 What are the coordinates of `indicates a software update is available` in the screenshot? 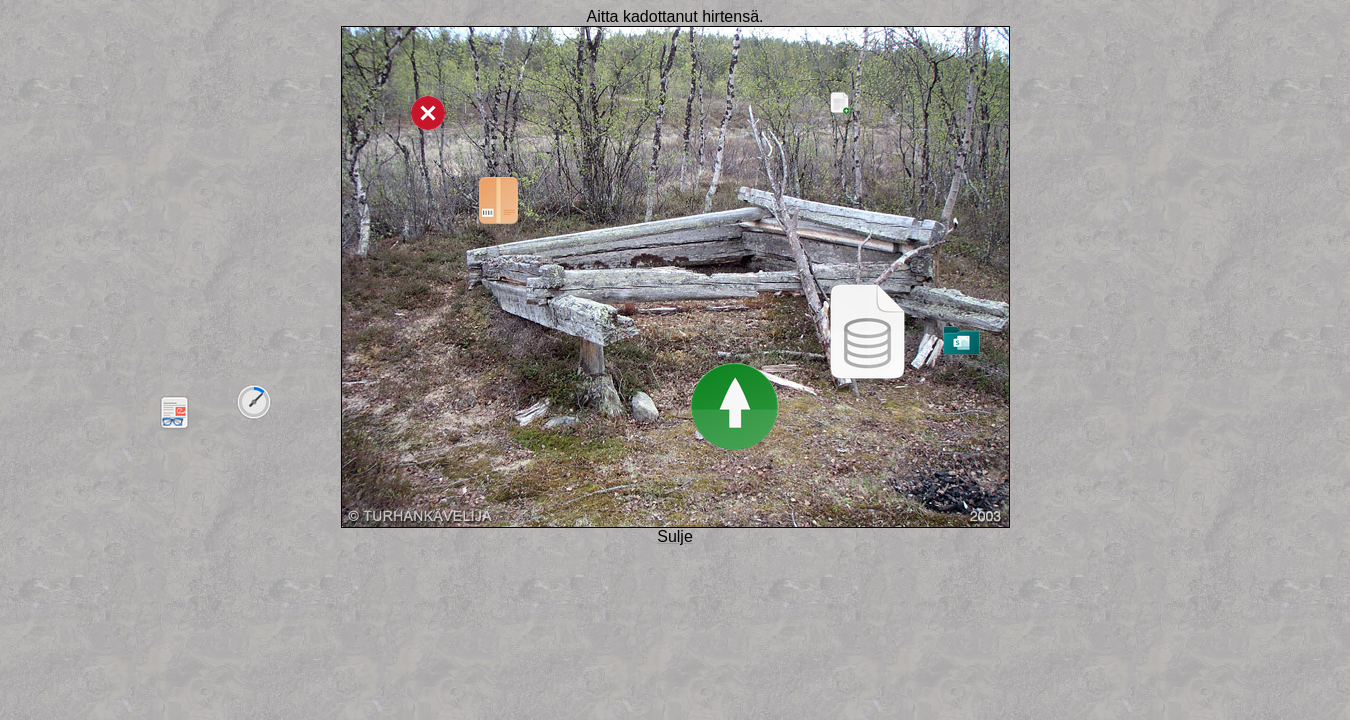 It's located at (734, 406).